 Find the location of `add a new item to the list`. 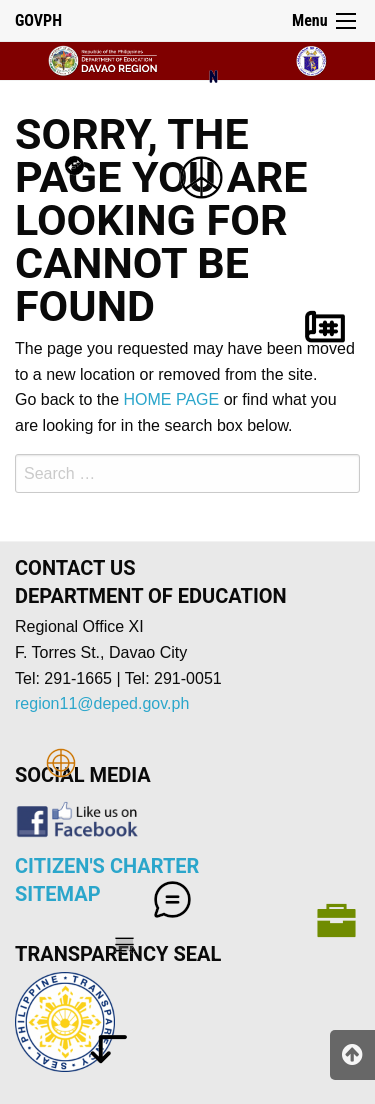

add a new item to the list is located at coordinates (124, 944).